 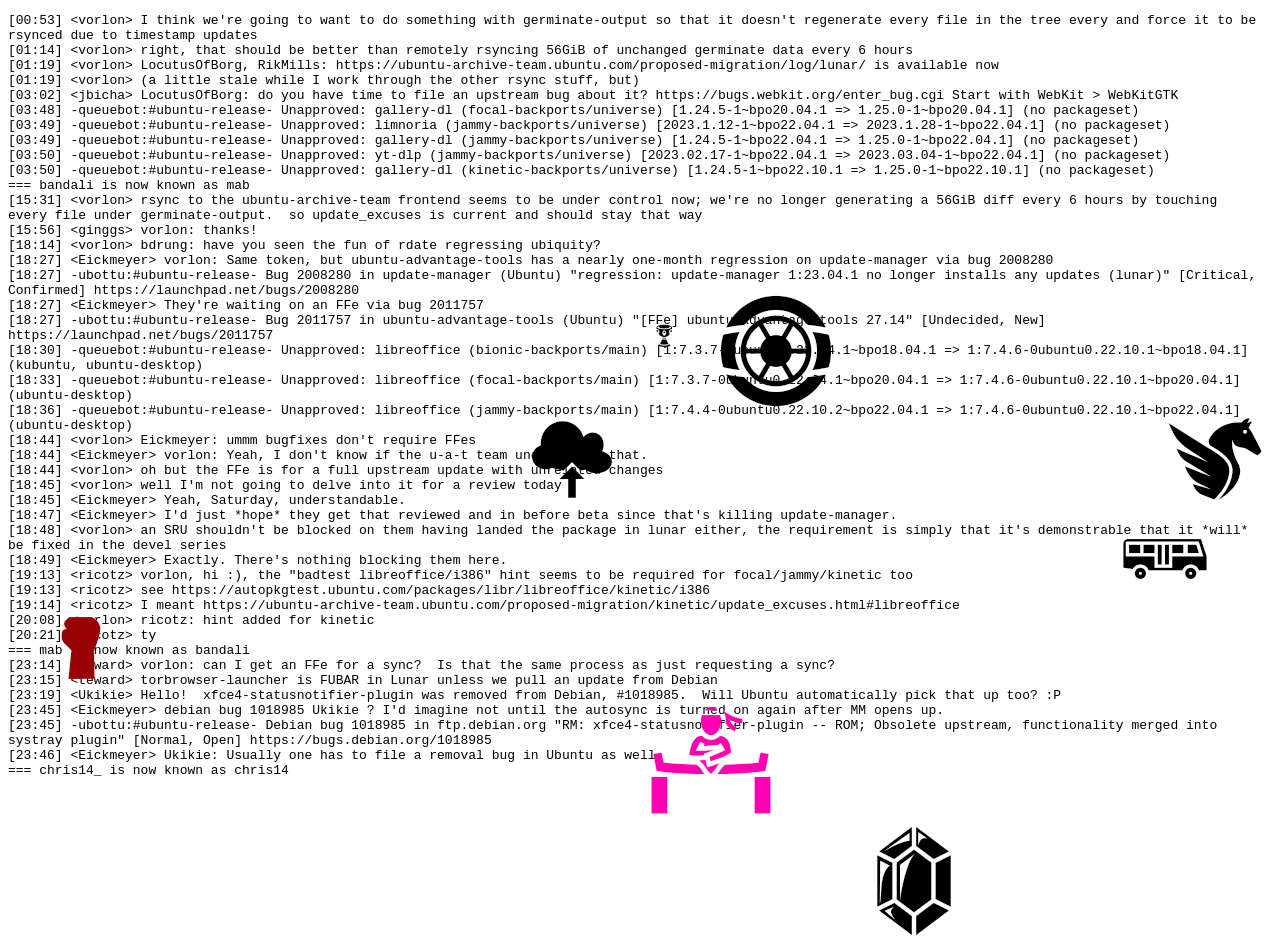 I want to click on indicates rebellion or protest theme, so click(x=81, y=648).